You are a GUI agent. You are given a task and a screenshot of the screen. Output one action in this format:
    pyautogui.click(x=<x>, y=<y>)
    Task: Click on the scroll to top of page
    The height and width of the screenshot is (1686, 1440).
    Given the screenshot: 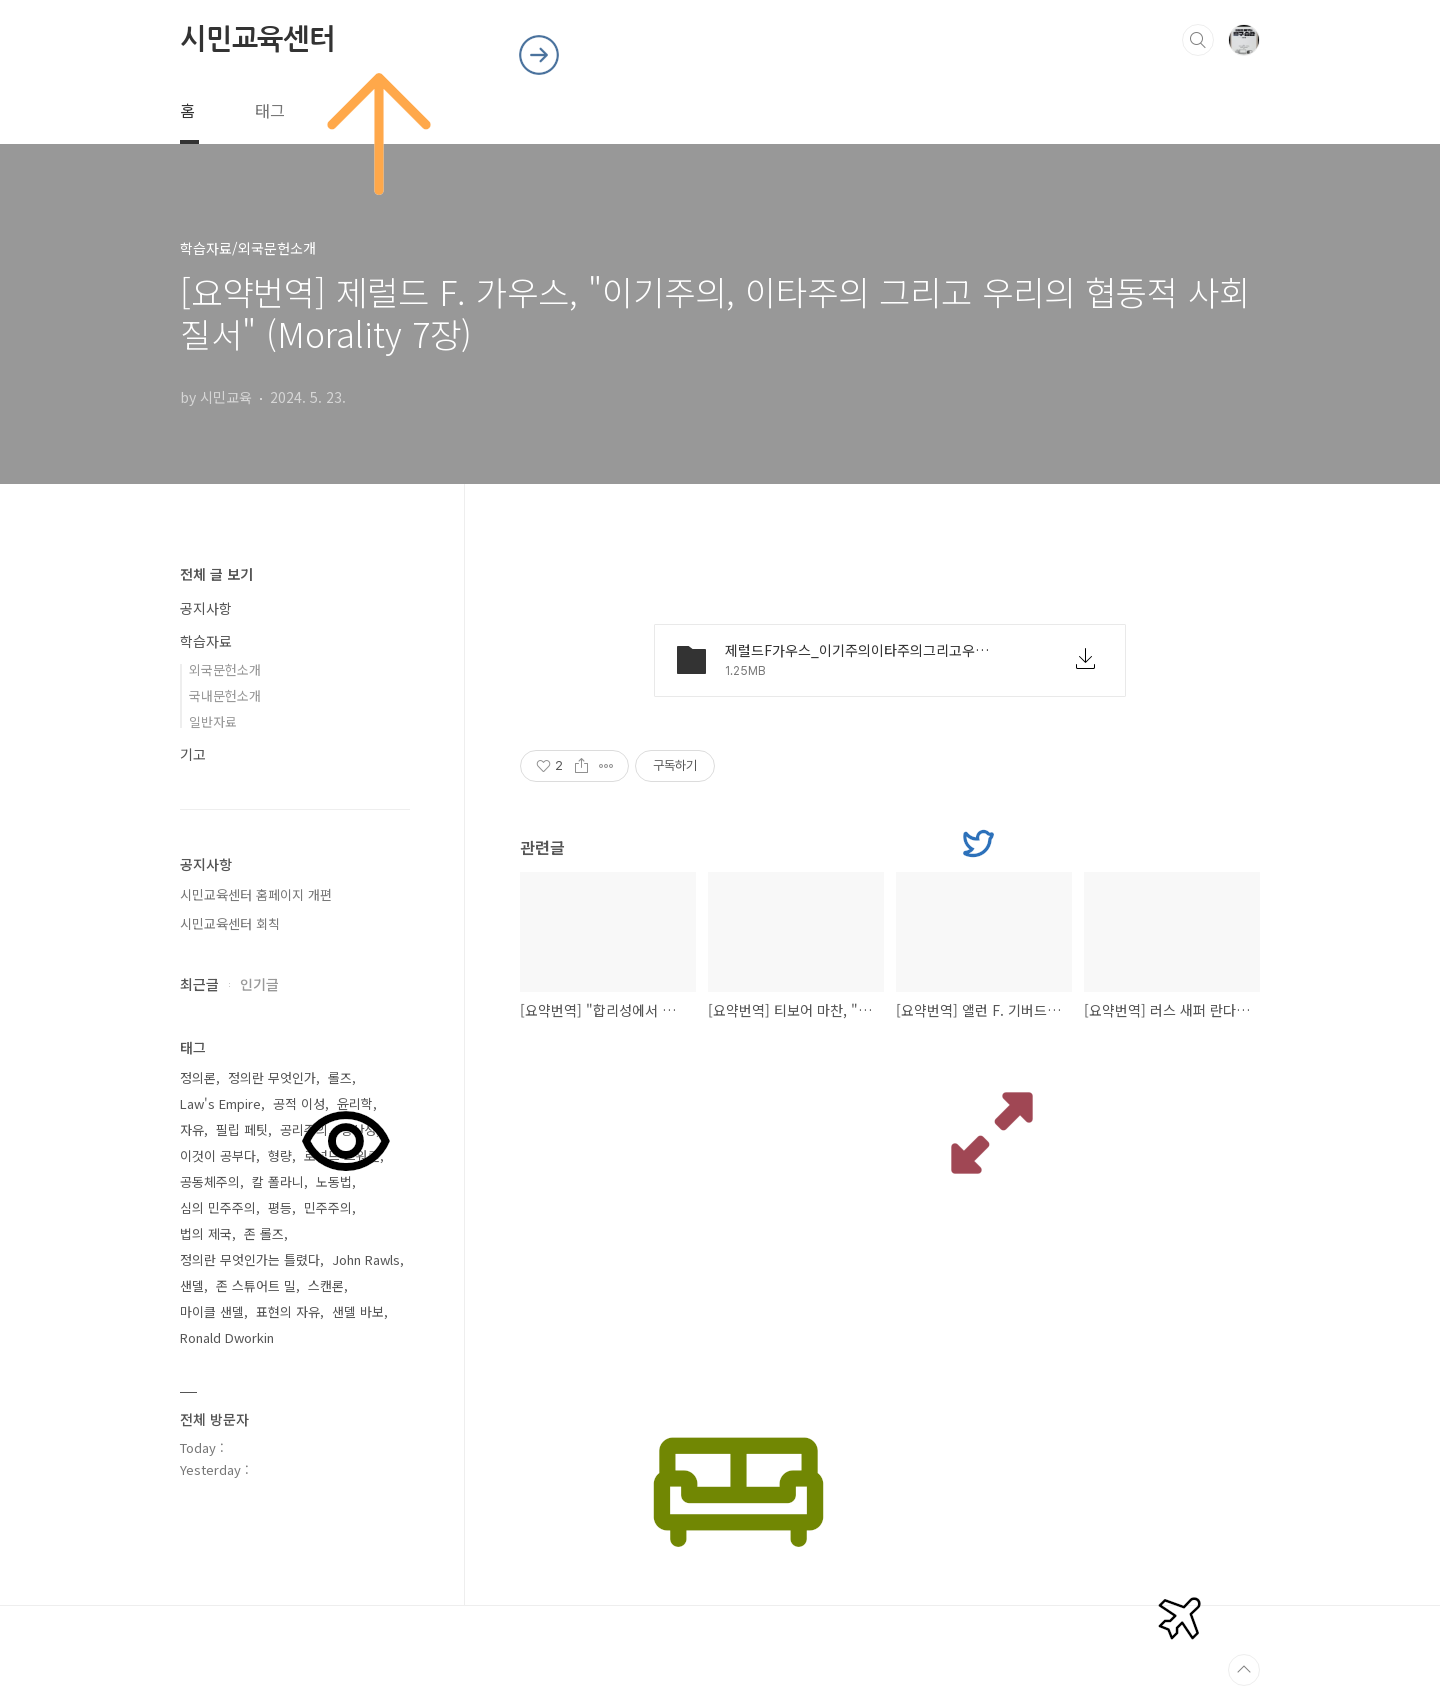 What is the action you would take?
    pyautogui.click(x=379, y=134)
    